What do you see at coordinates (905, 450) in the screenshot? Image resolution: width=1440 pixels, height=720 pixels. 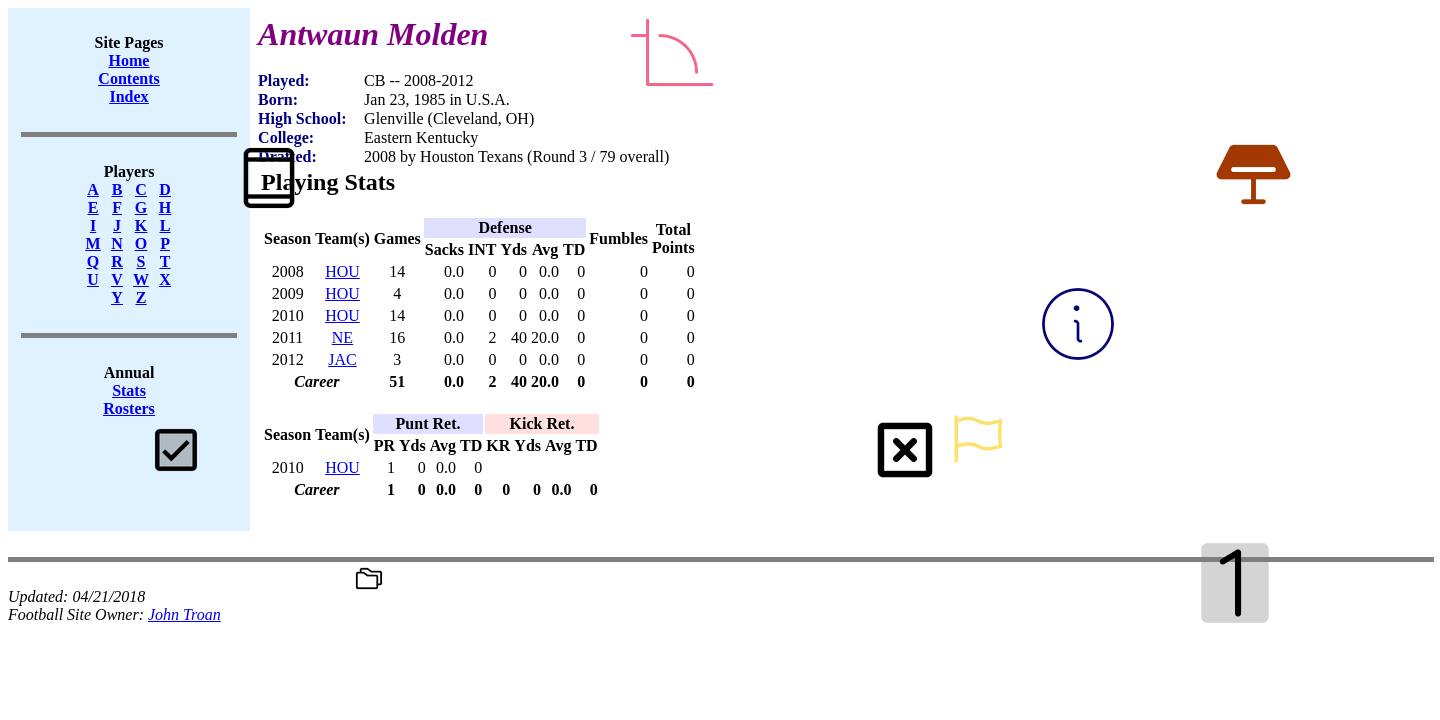 I see `close or dismiss a modal window` at bounding box center [905, 450].